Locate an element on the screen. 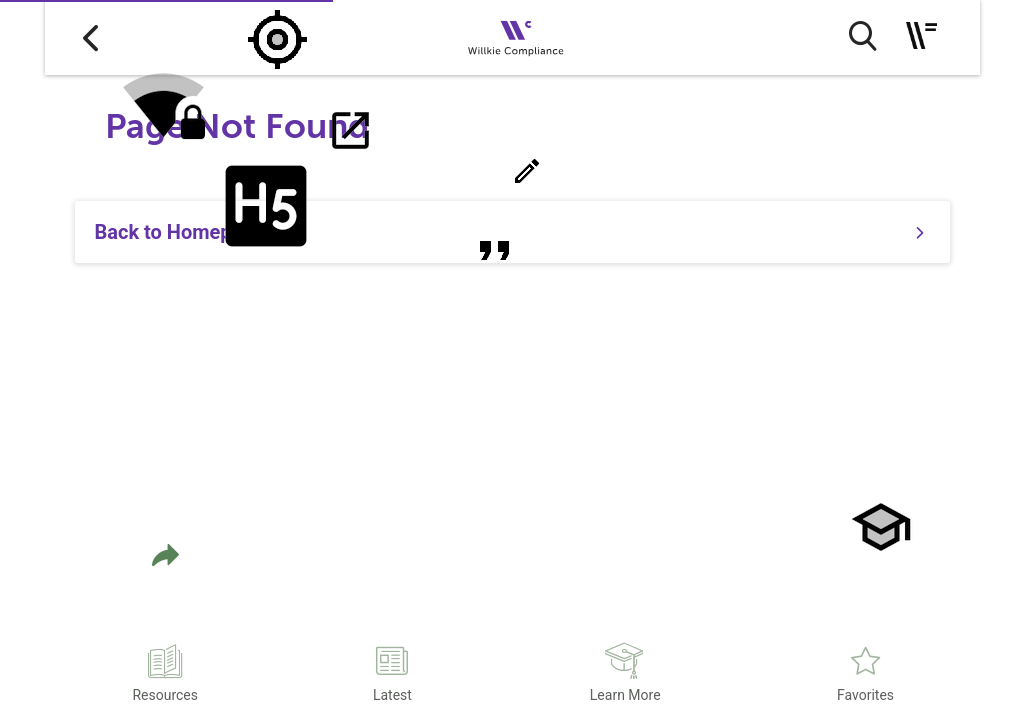  format text as heading level 5 is located at coordinates (266, 206).